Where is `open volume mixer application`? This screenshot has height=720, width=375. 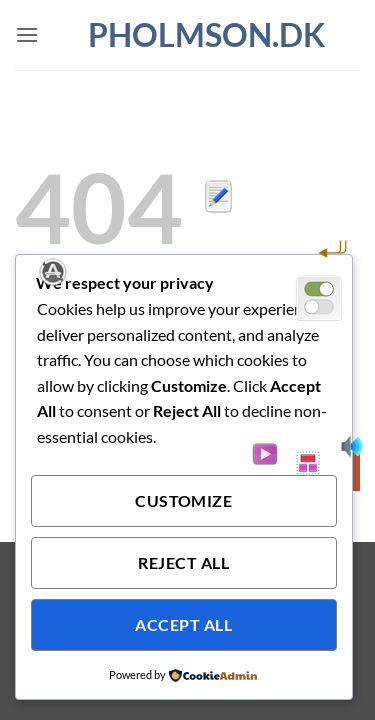 open volume mixer application is located at coordinates (351, 446).